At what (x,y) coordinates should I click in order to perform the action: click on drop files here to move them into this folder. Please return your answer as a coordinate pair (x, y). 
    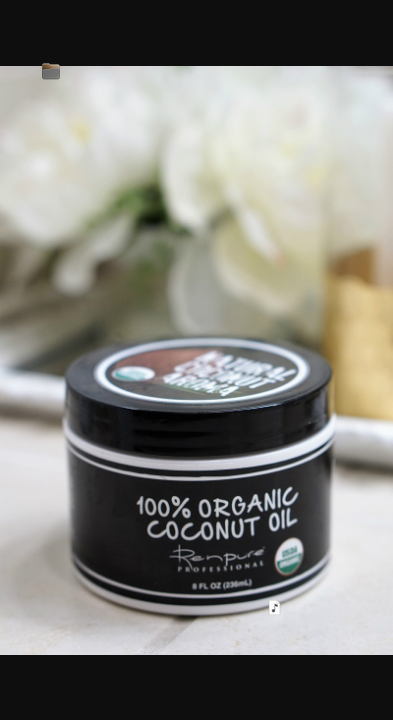
    Looking at the image, I should click on (51, 71).